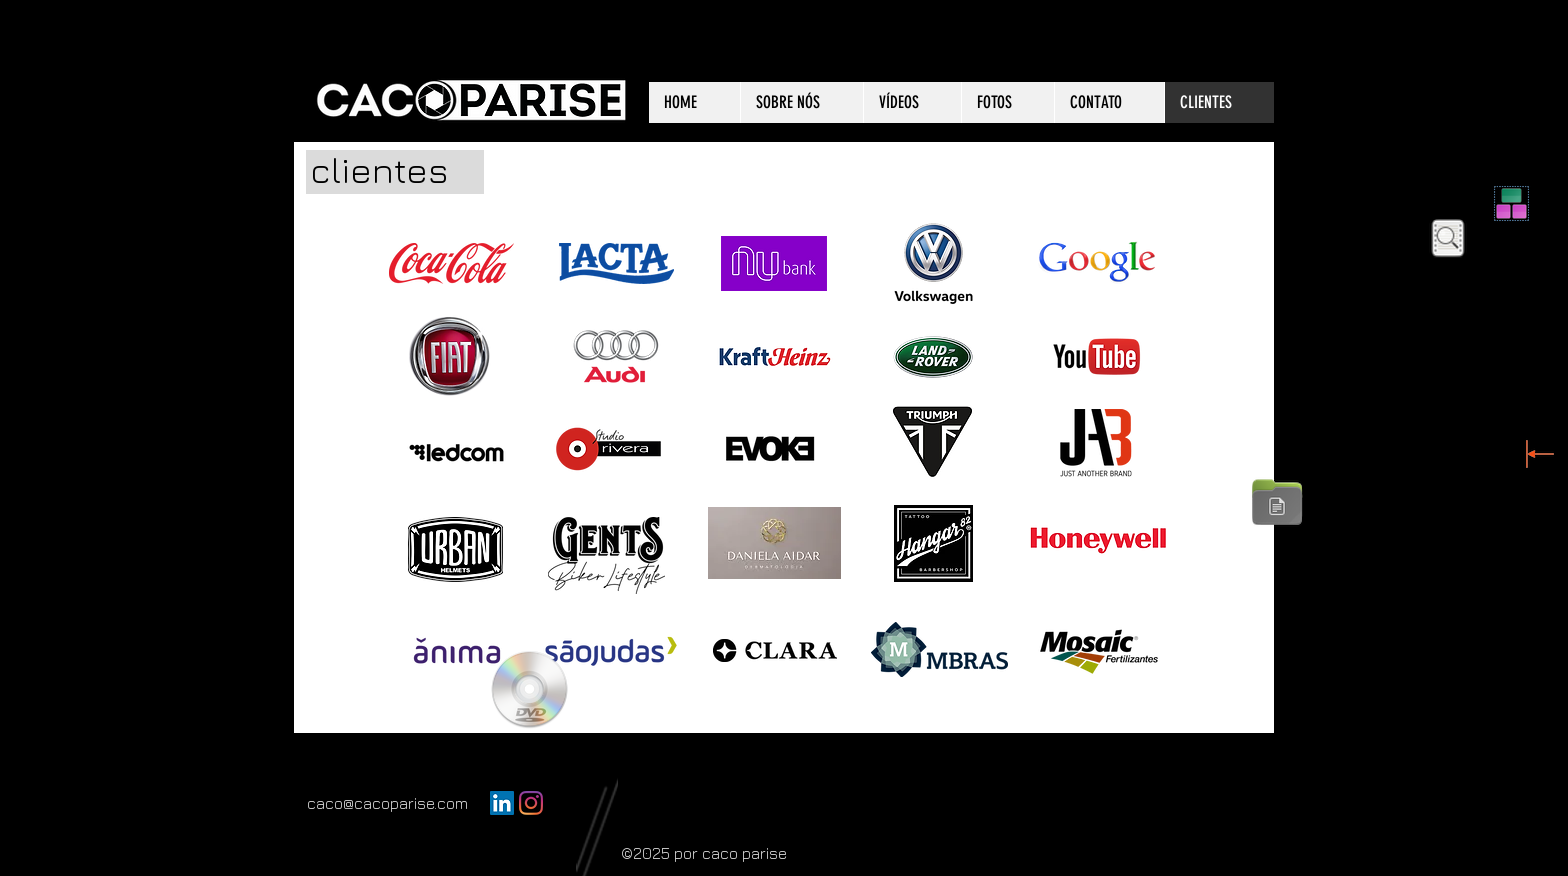 This screenshot has width=1568, height=876. What do you see at coordinates (1448, 238) in the screenshot?
I see `open gnome logs application` at bounding box center [1448, 238].